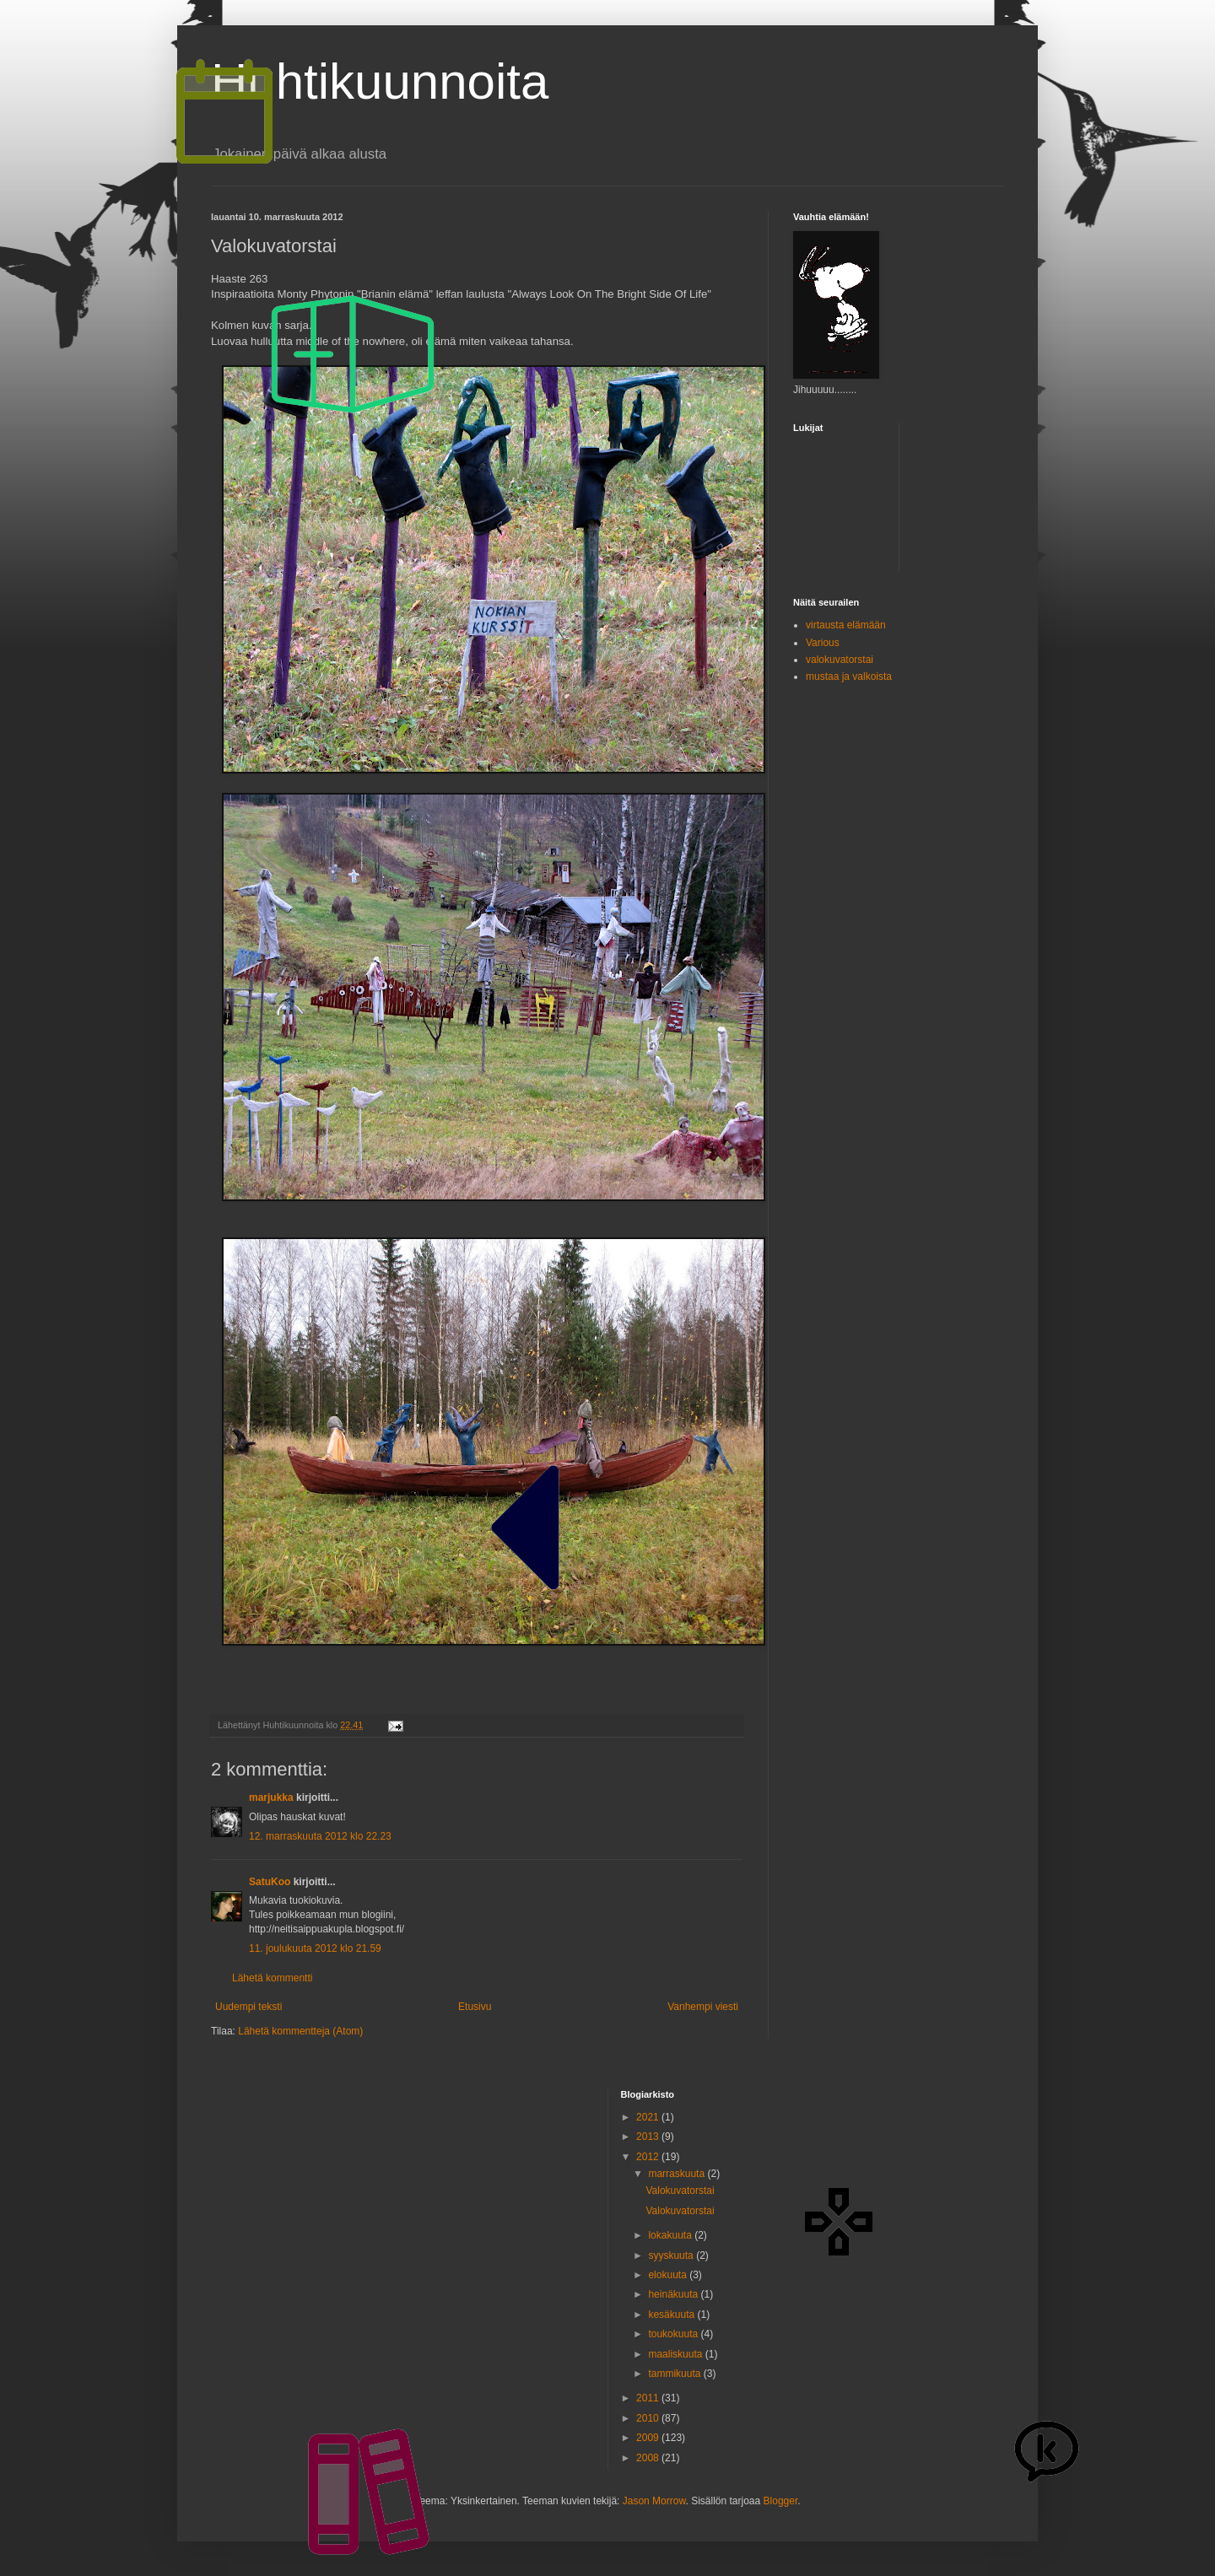 The height and width of the screenshot is (2576, 1215). I want to click on view shipping or freight details, so click(353, 354).